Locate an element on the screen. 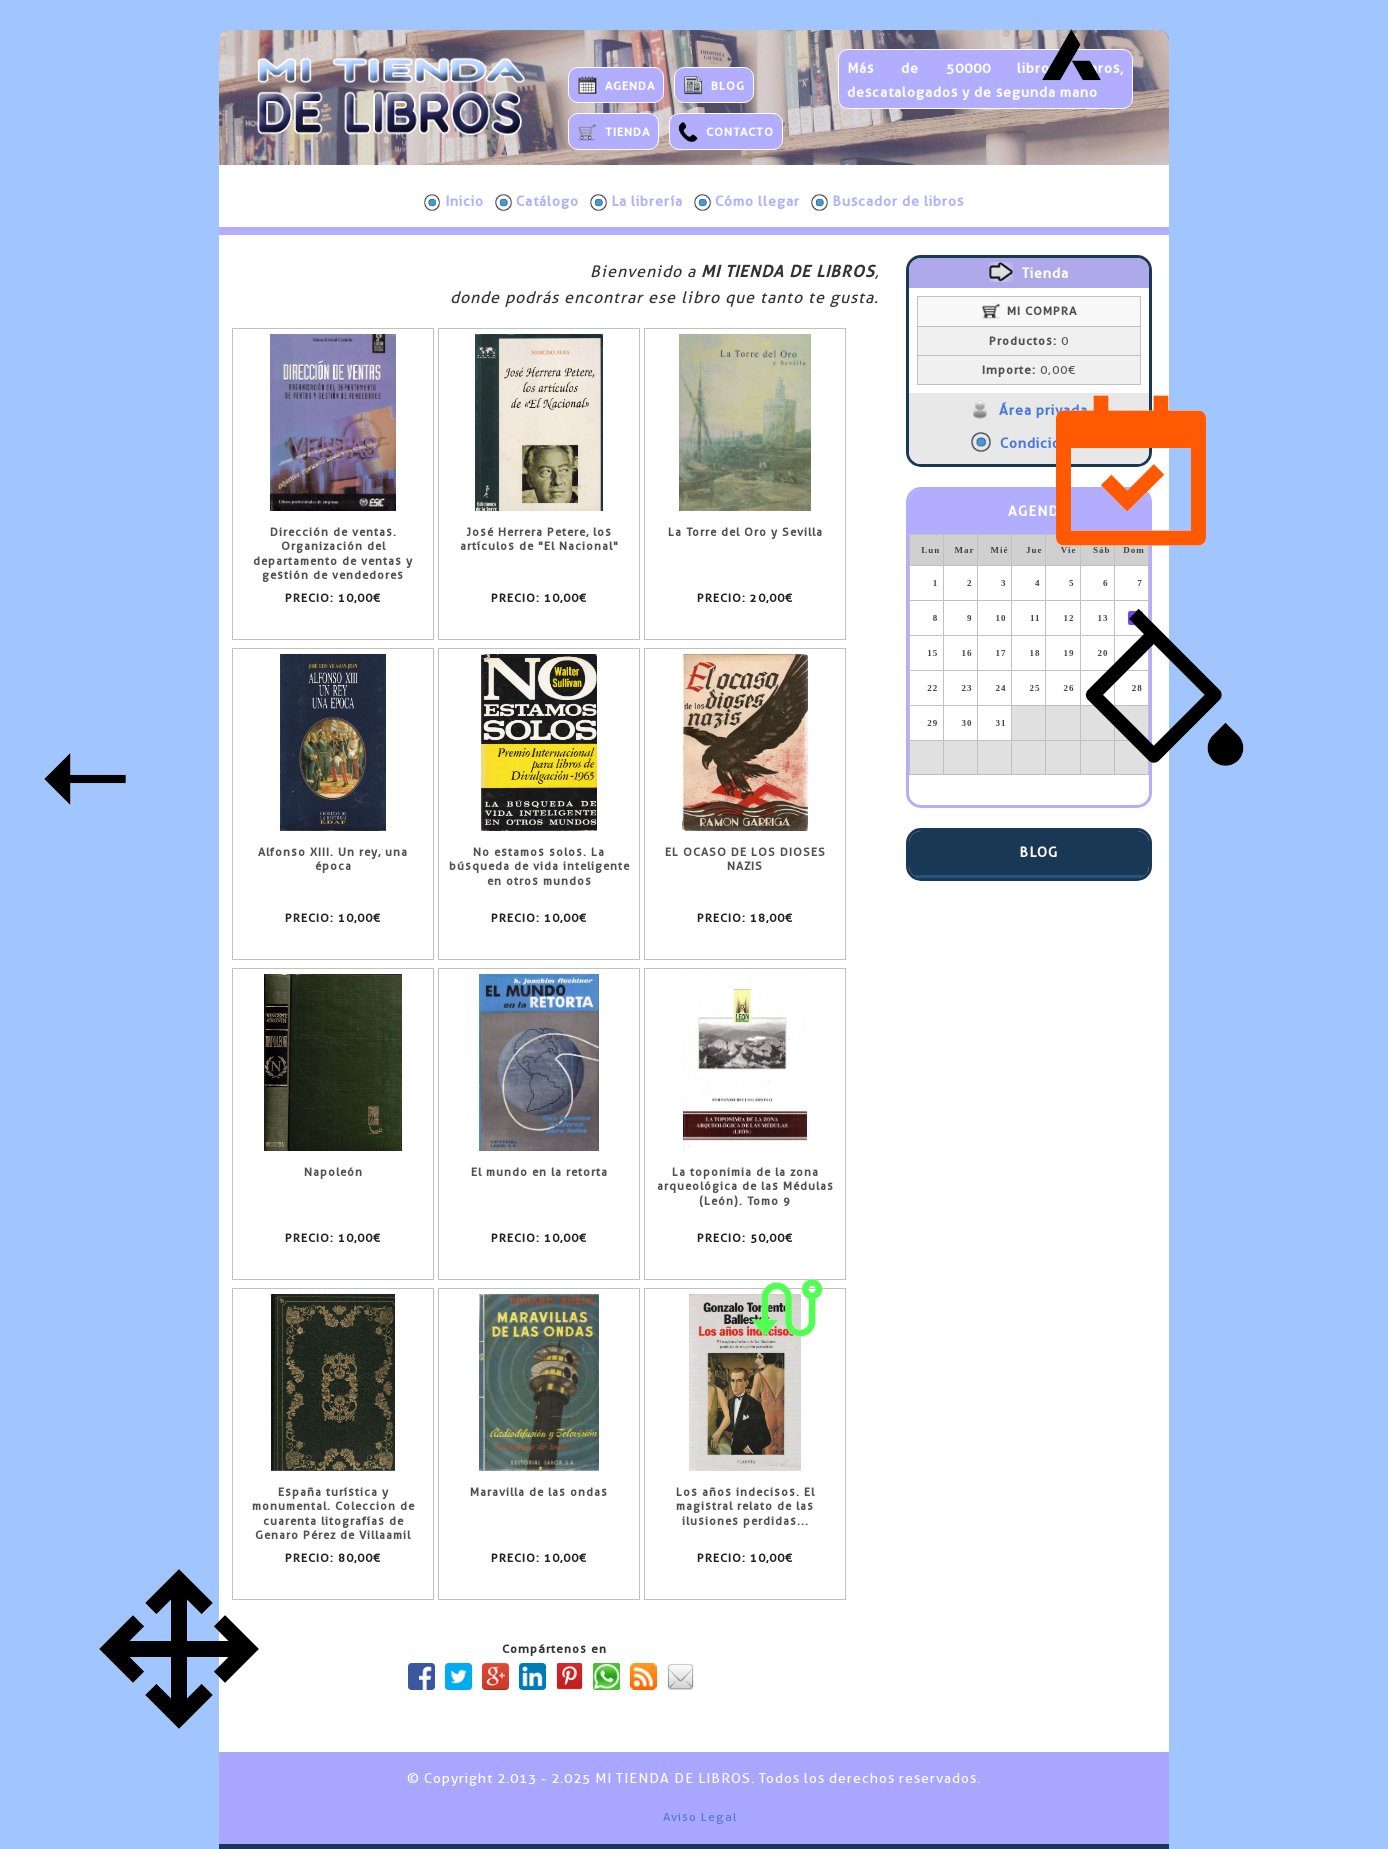 This screenshot has width=1388, height=1849. go back to the previous page is located at coordinates (85, 779).